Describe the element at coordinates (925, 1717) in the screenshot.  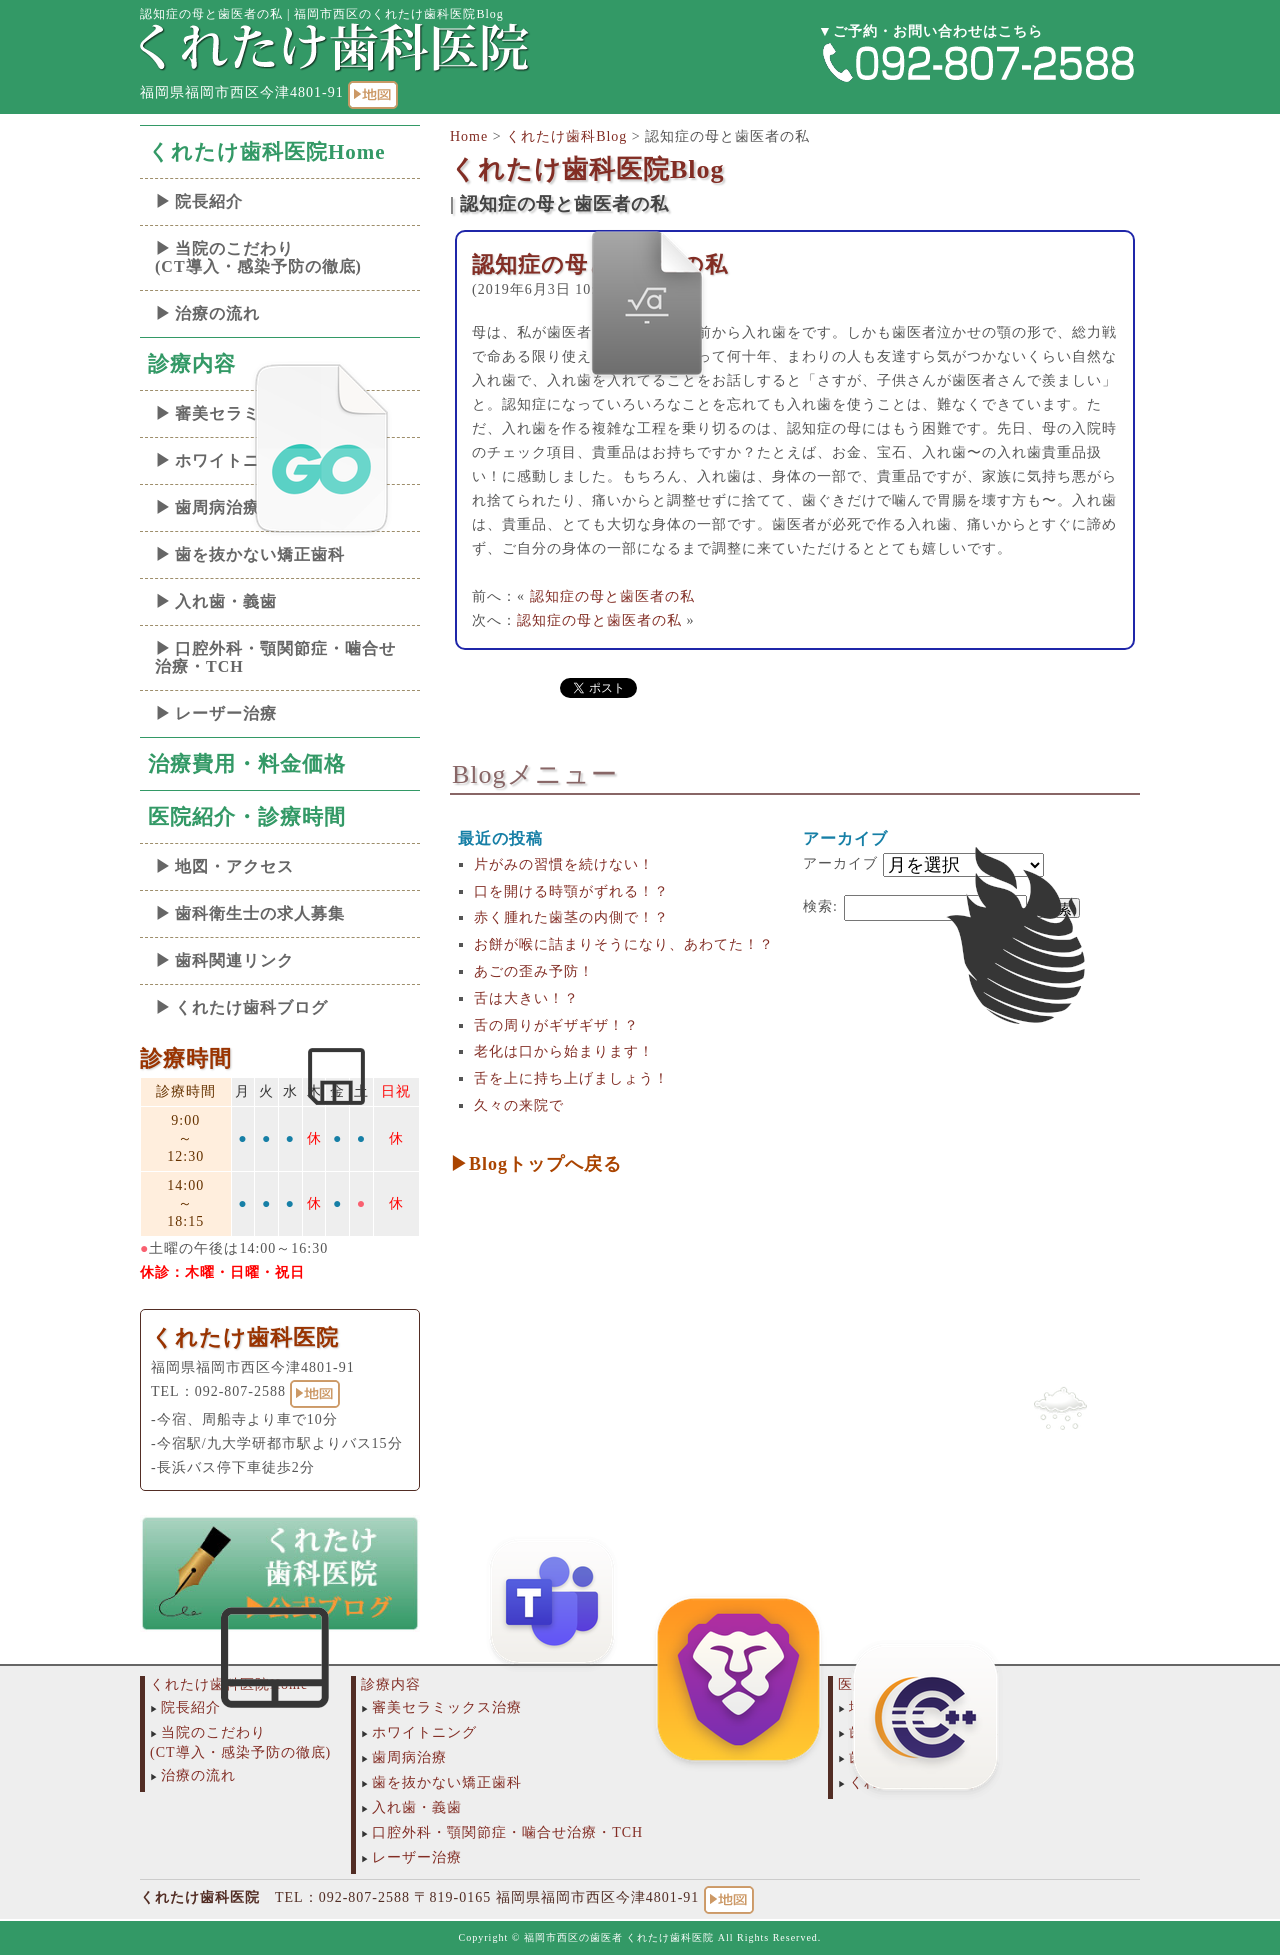
I see `launch eclipse cdt development environment` at that location.